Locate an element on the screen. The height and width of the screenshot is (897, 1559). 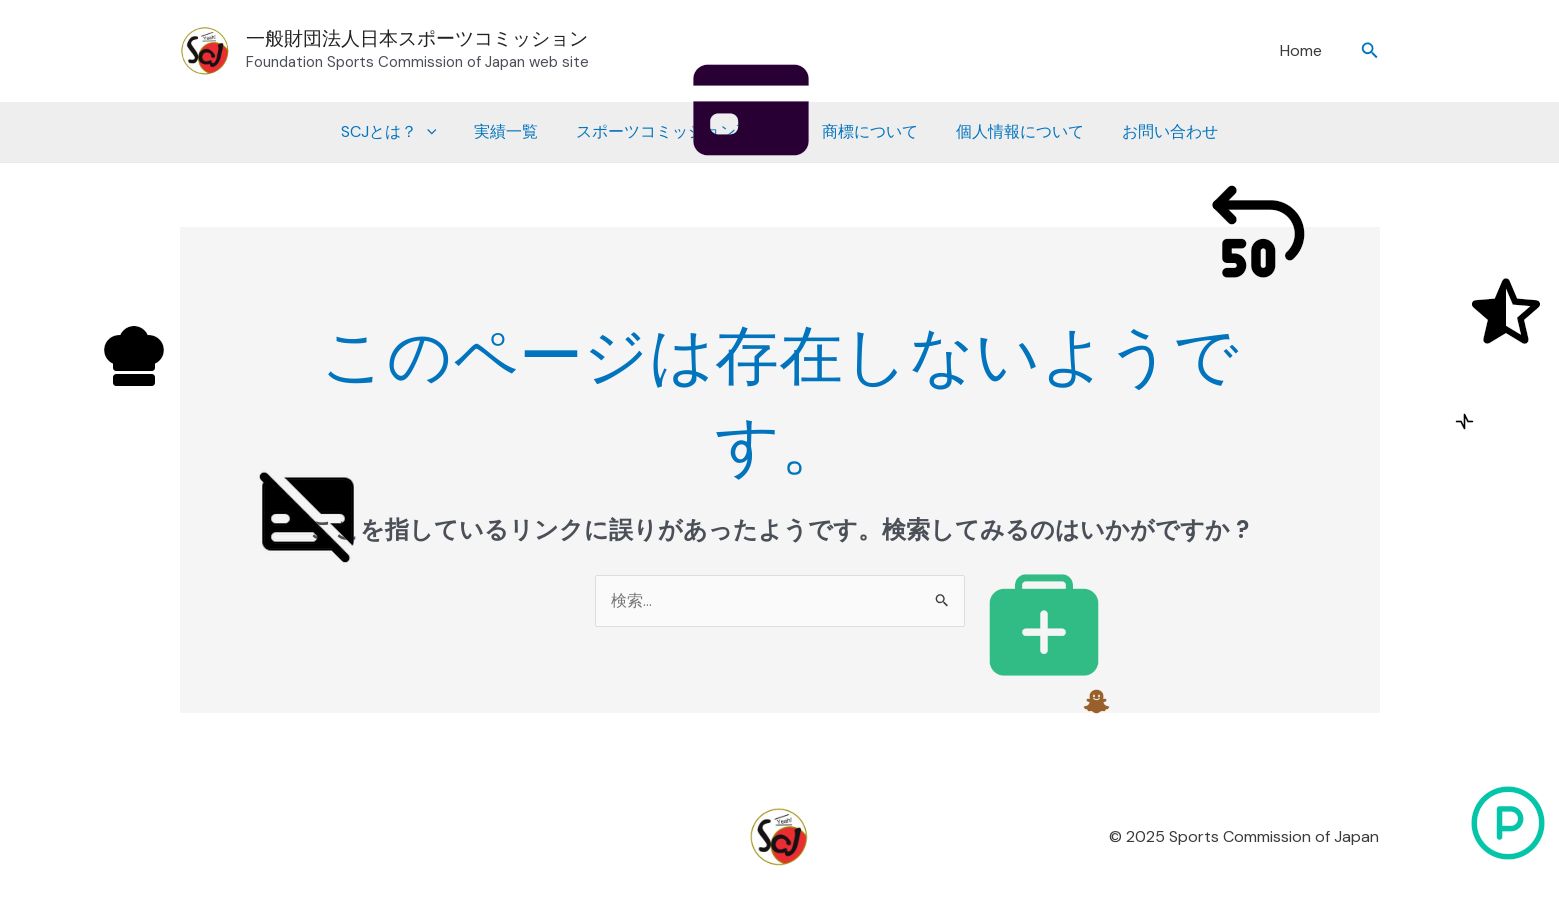
indicates parking availability or location is located at coordinates (1508, 823).